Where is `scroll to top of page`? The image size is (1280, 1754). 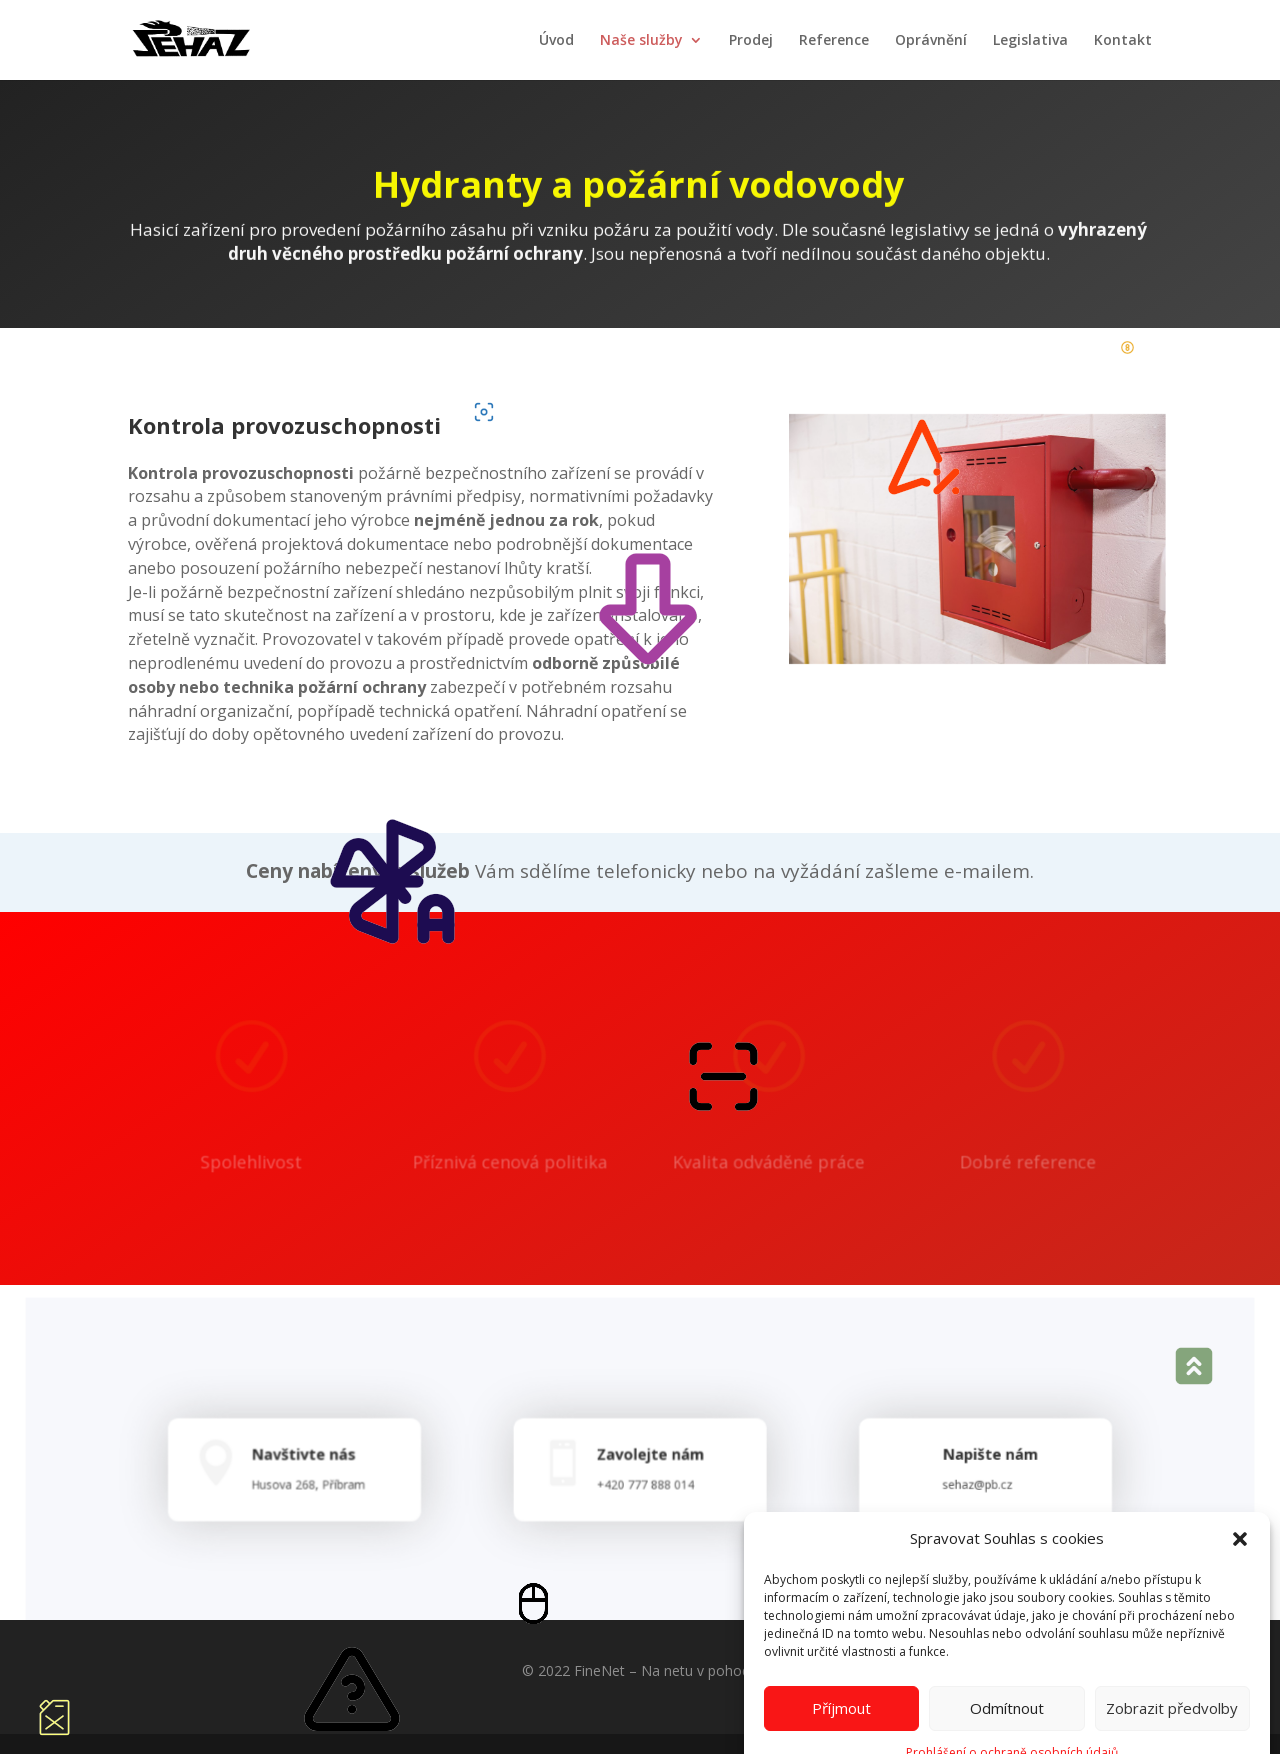
scroll to top of page is located at coordinates (1194, 1366).